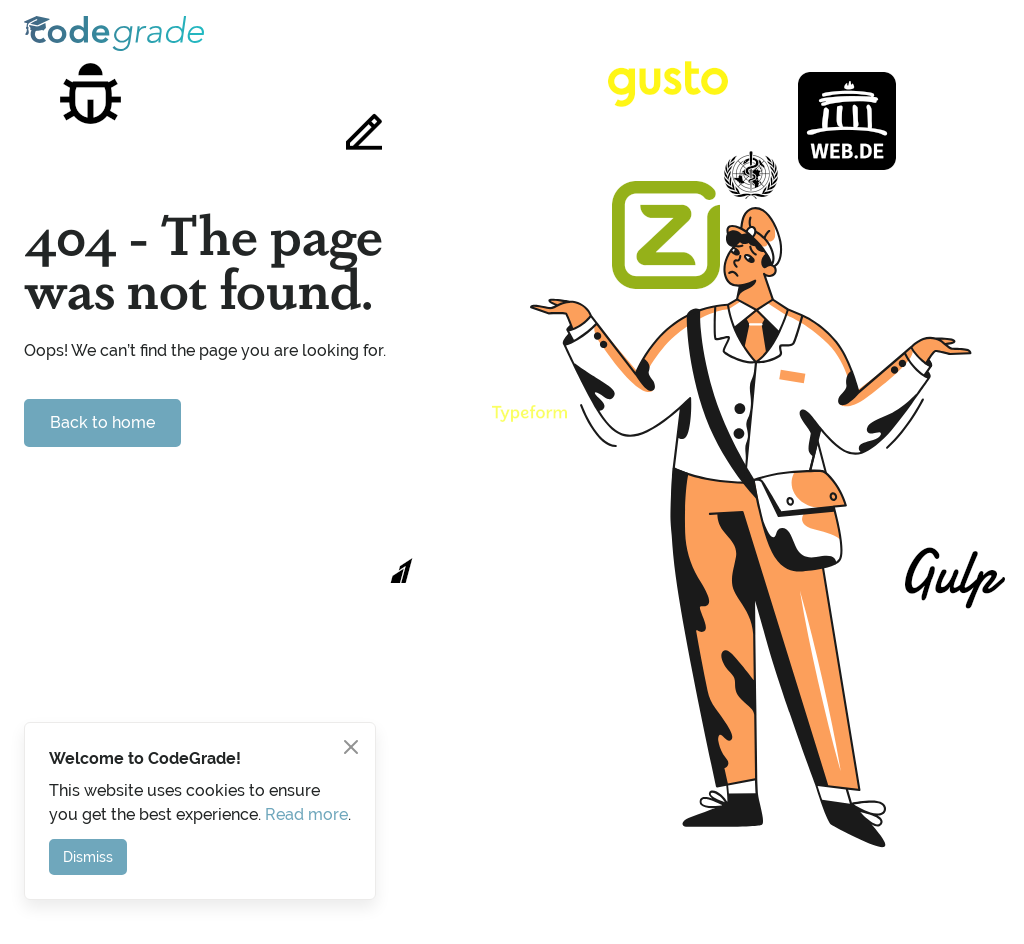 The image size is (1024, 944). What do you see at coordinates (90, 93) in the screenshot?
I see `report a bug or issue` at bounding box center [90, 93].